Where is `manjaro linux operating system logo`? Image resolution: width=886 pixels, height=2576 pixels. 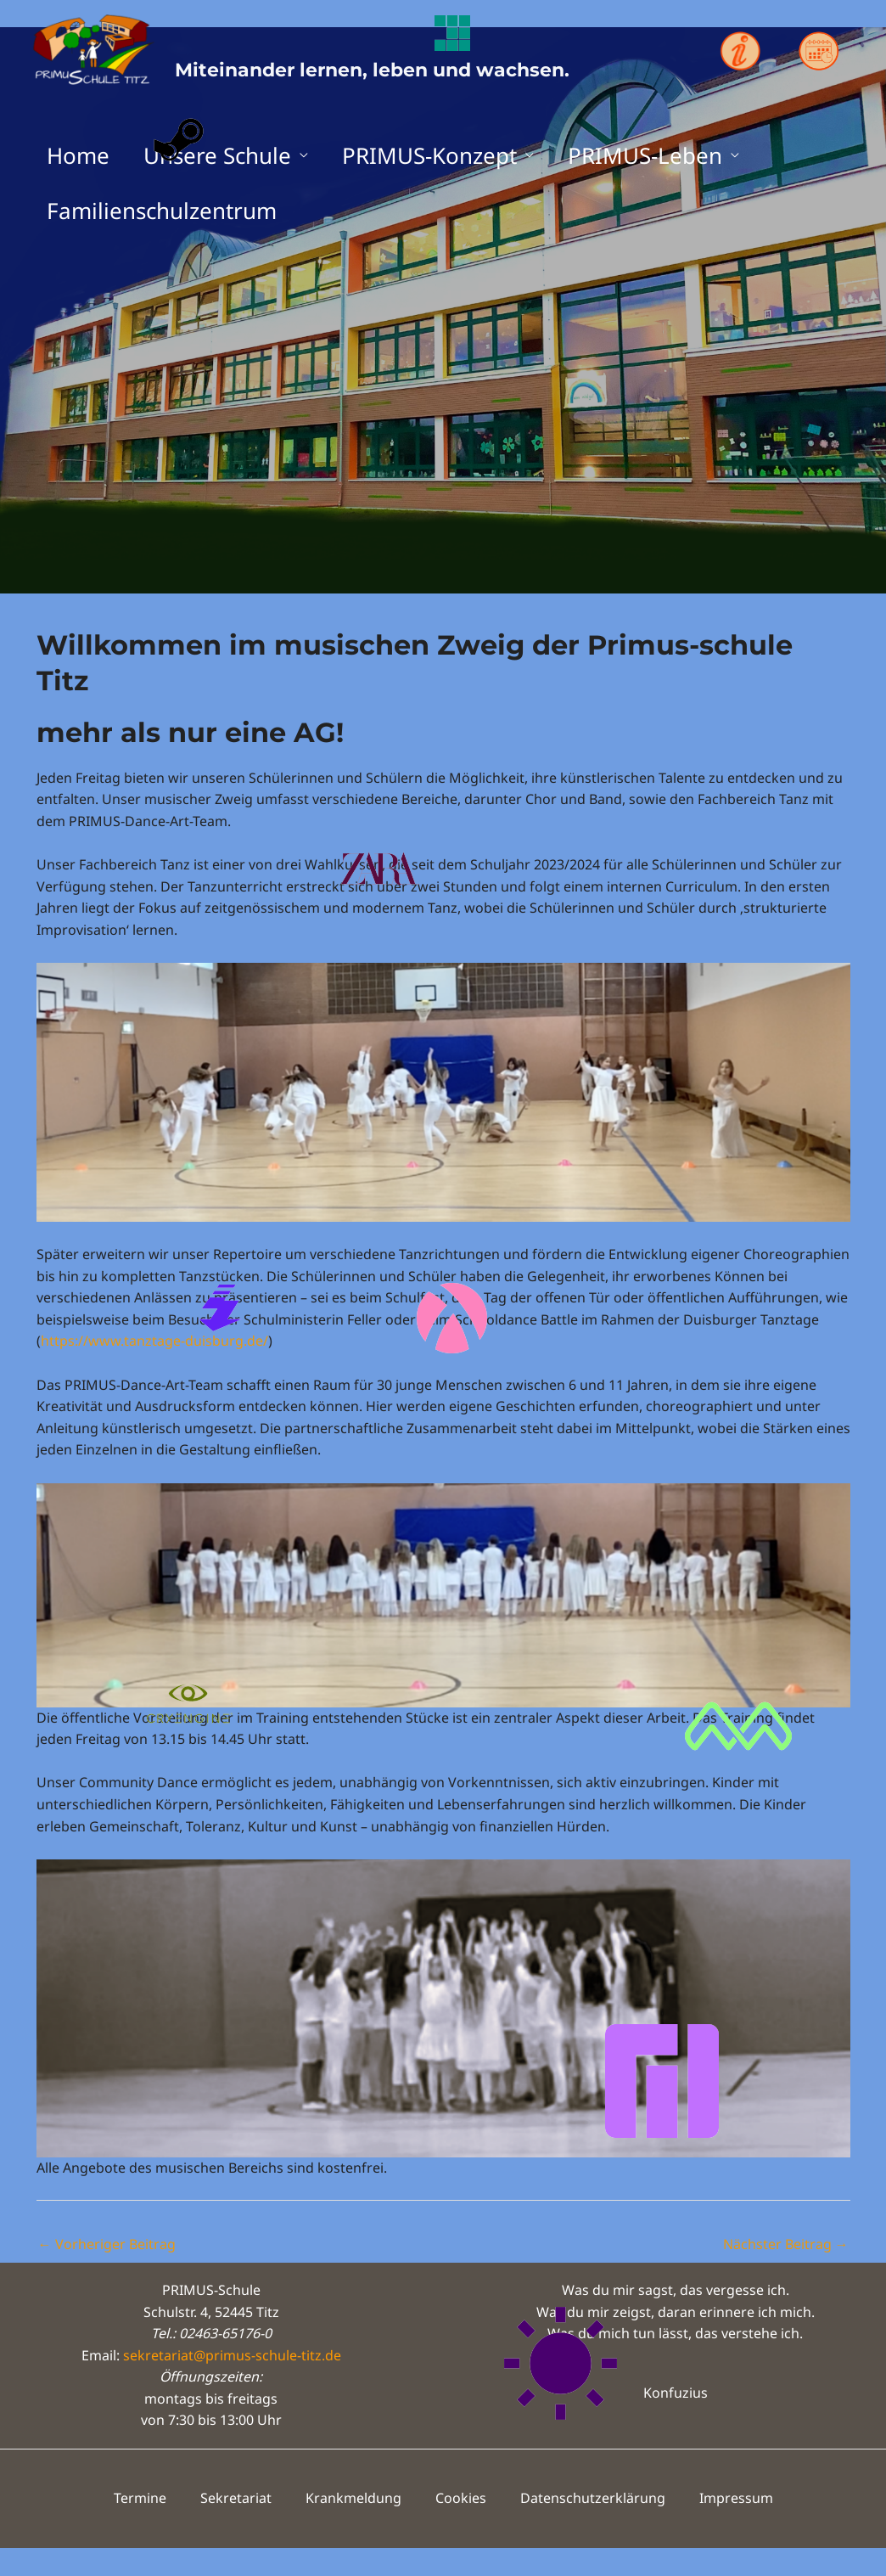
manjaro linux operating system logo is located at coordinates (662, 2081).